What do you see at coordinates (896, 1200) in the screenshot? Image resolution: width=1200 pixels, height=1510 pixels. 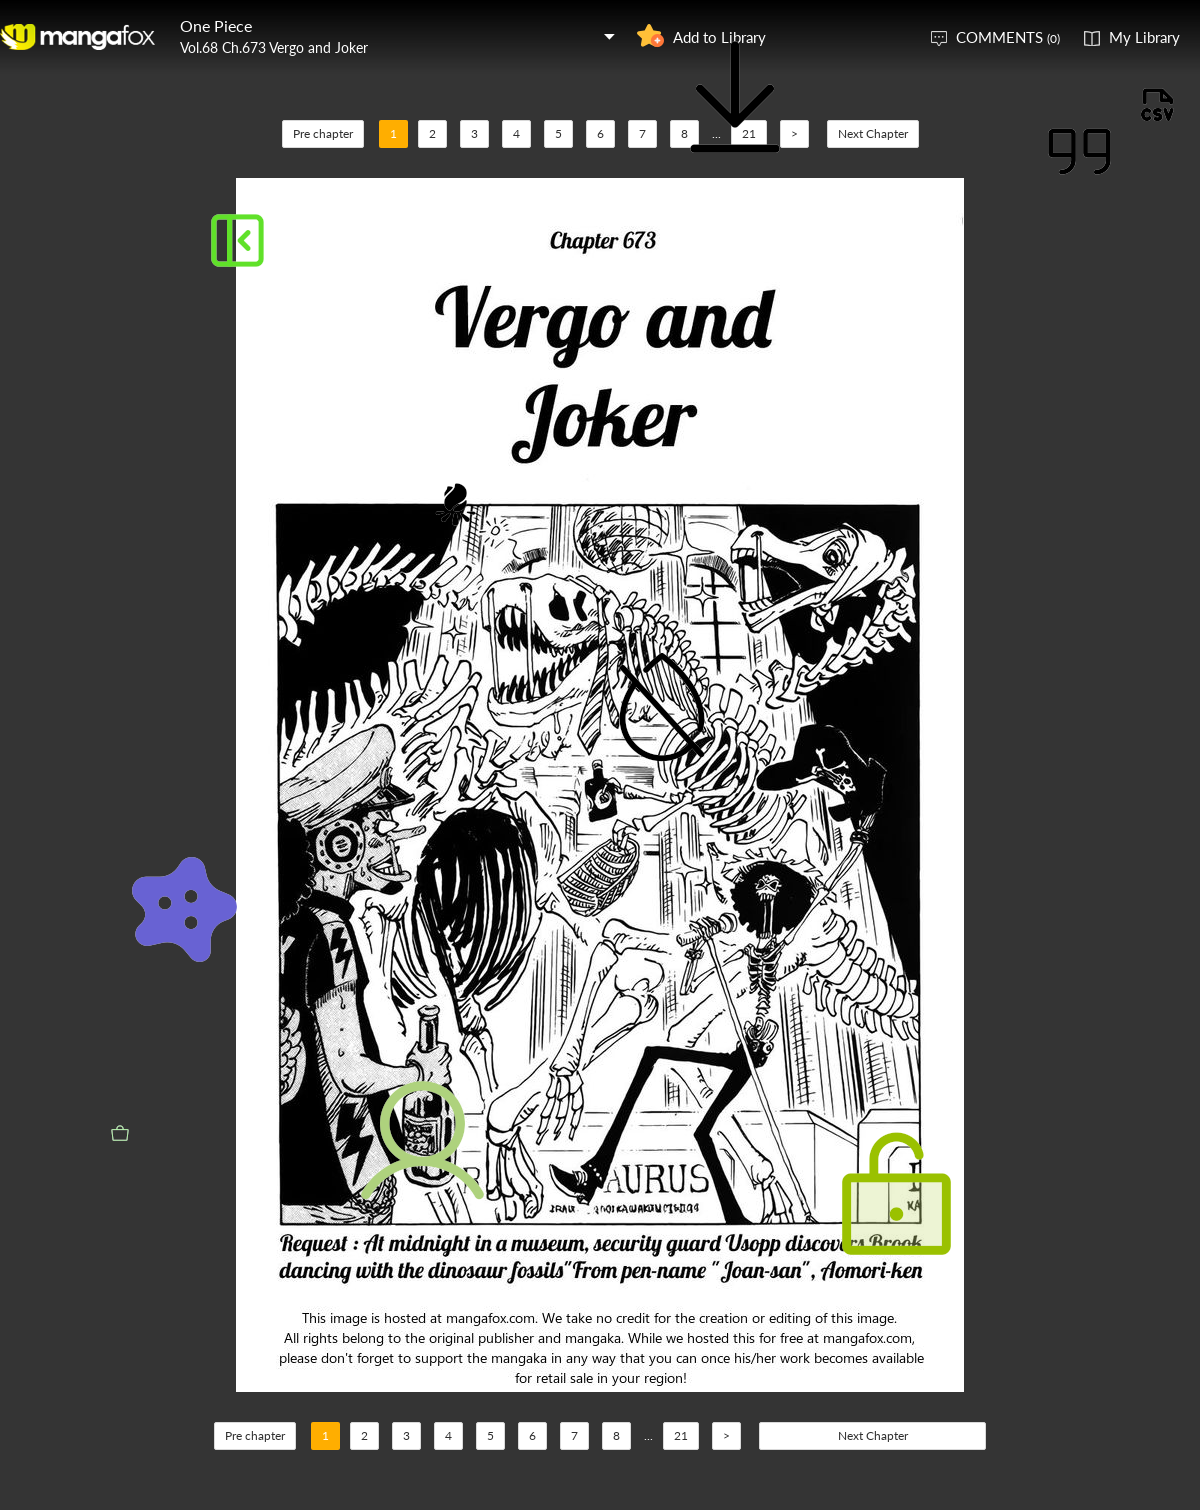 I see `unlock a protected item or feature` at bounding box center [896, 1200].